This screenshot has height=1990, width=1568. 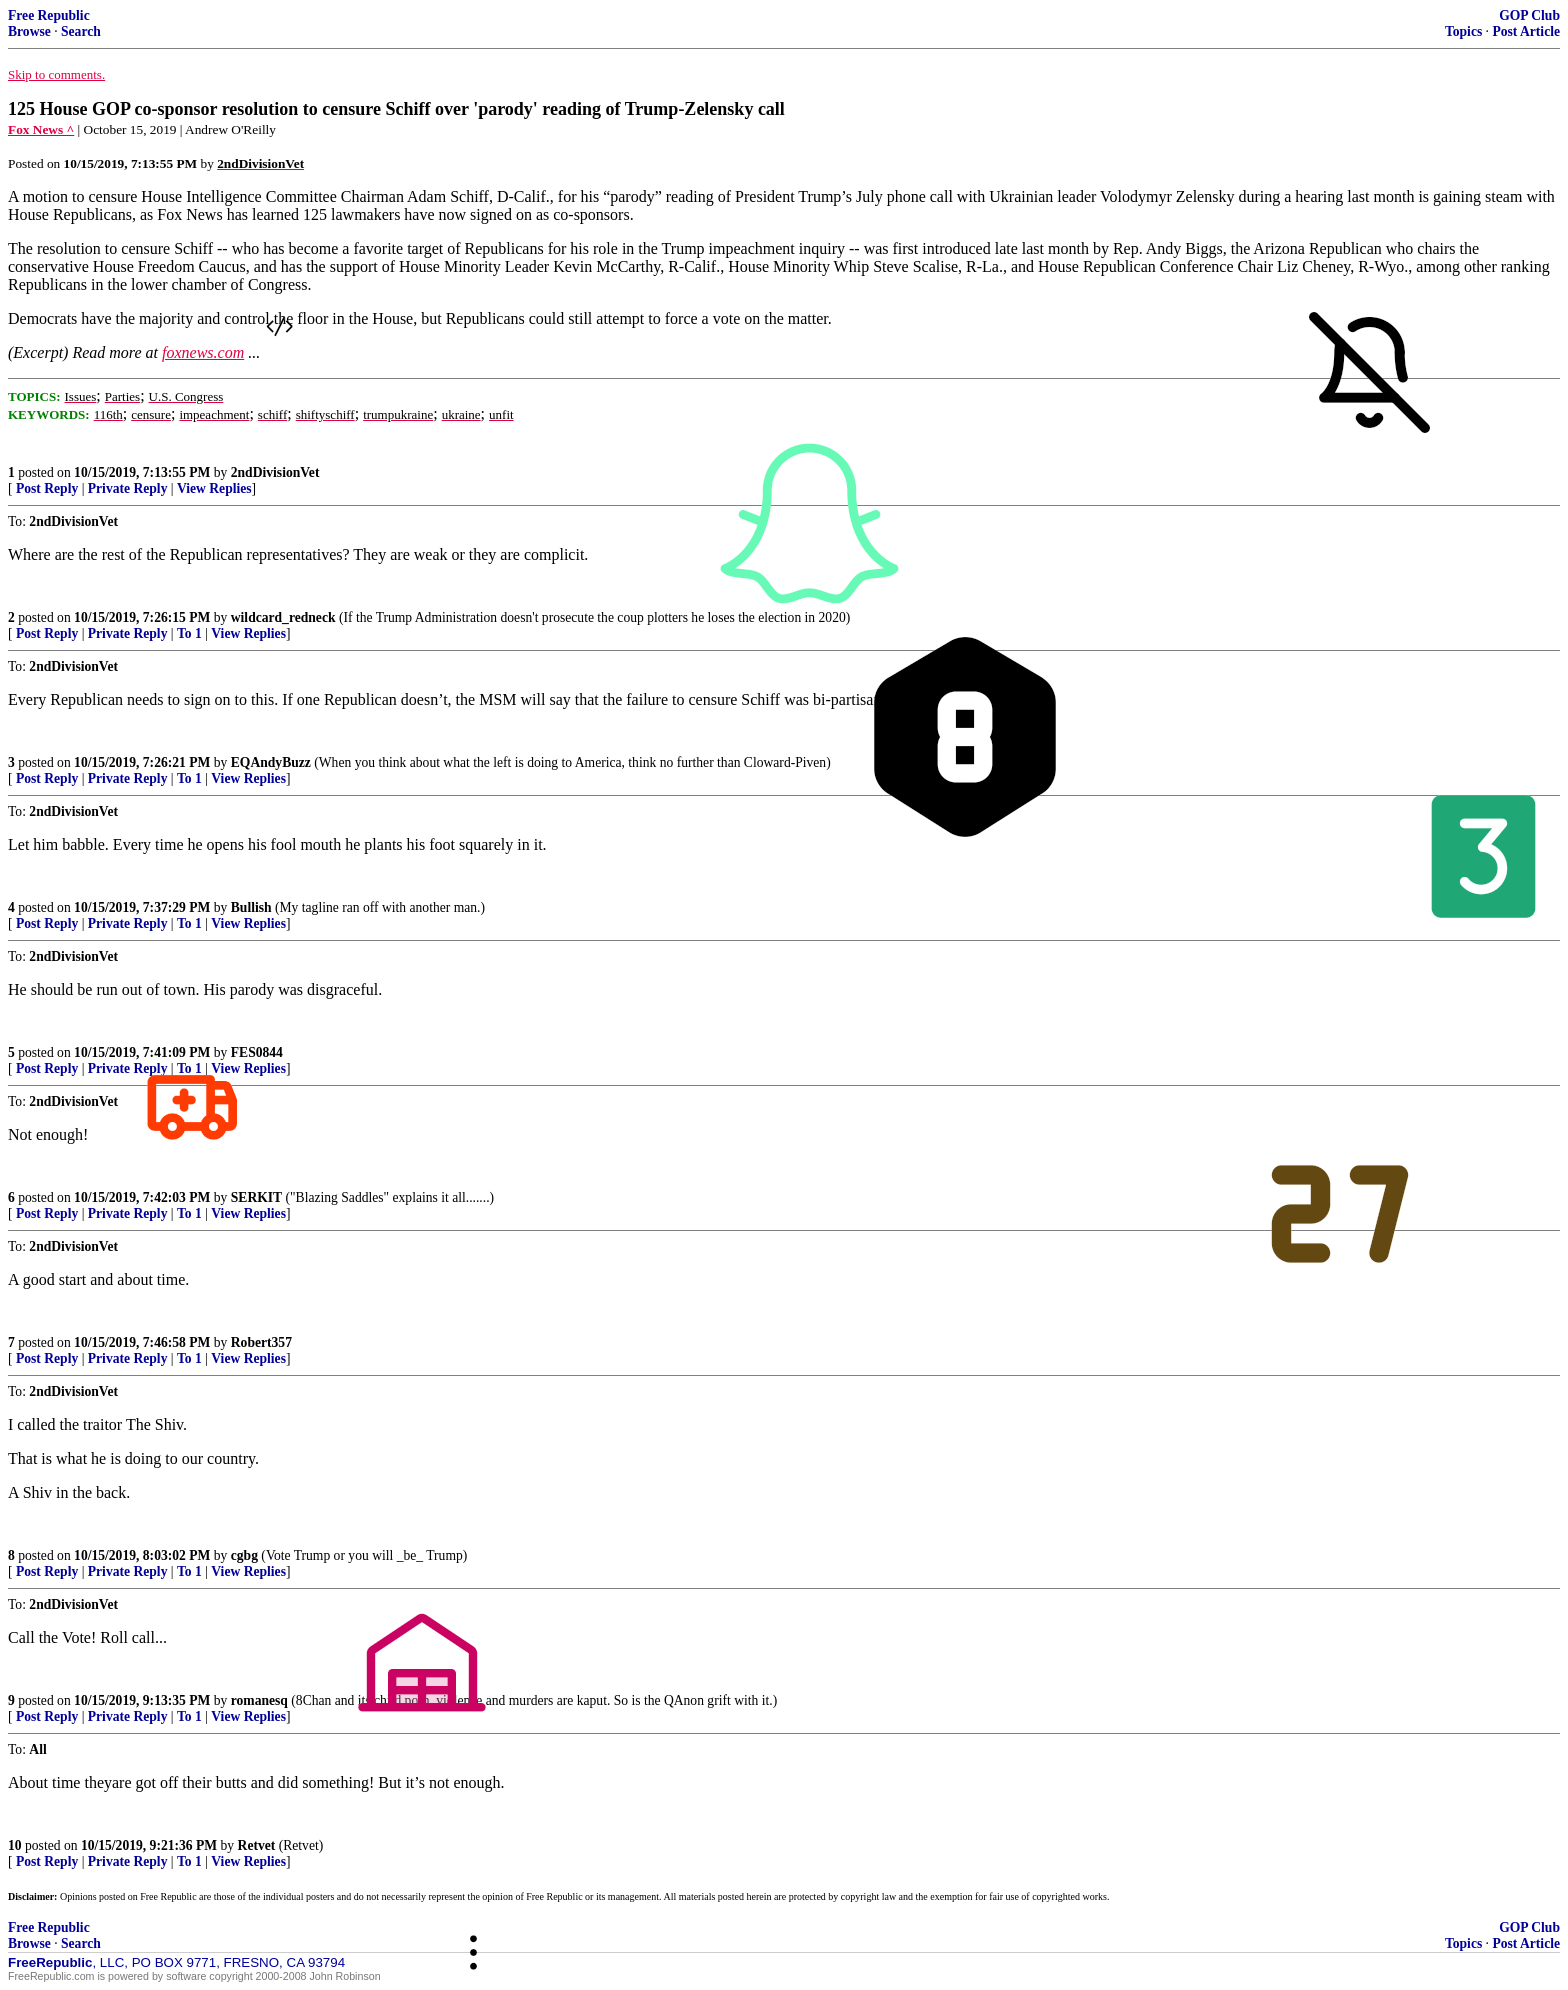 I want to click on indicates item number 27 in a list or sequence, so click(x=1340, y=1214).